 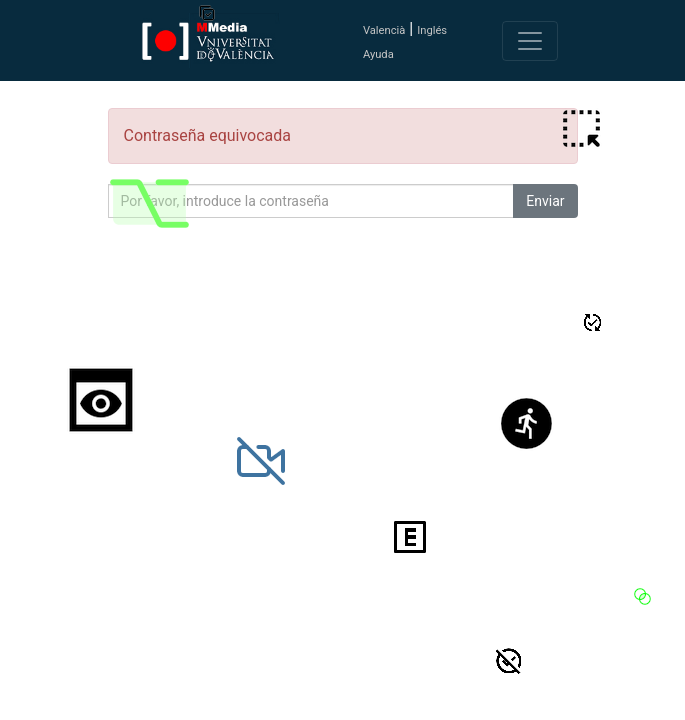 What do you see at coordinates (410, 537) in the screenshot?
I see `indicates explicit content warning` at bounding box center [410, 537].